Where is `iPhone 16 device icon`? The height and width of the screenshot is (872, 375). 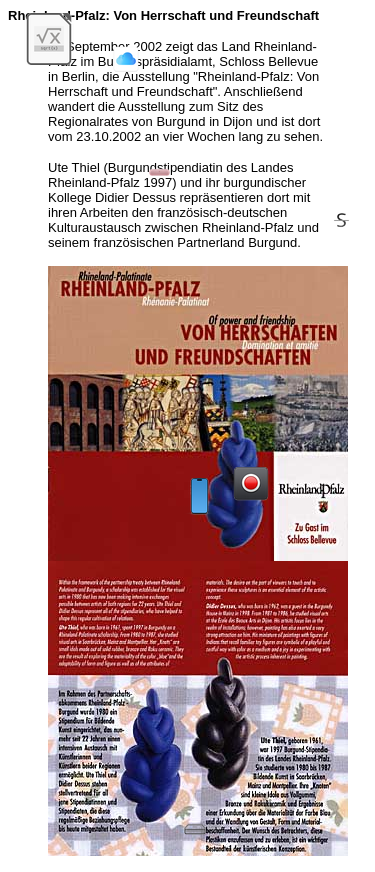 iPhone 16 device icon is located at coordinates (199, 496).